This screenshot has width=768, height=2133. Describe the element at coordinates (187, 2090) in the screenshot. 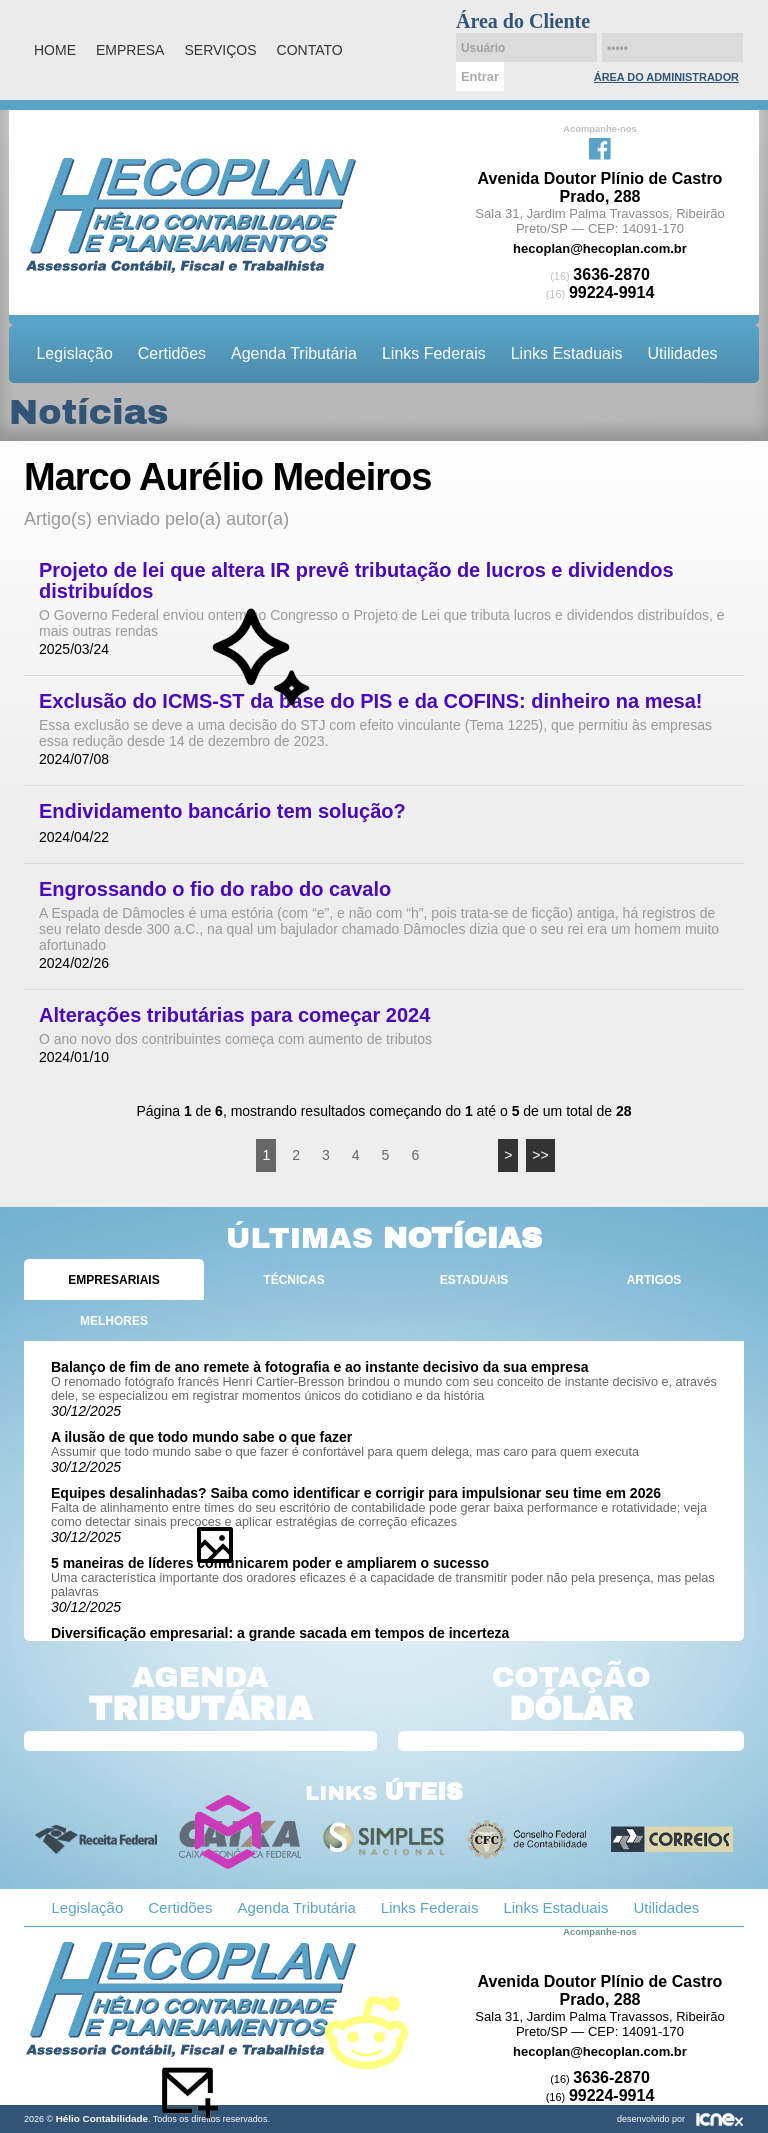

I see `compose a new email` at that location.